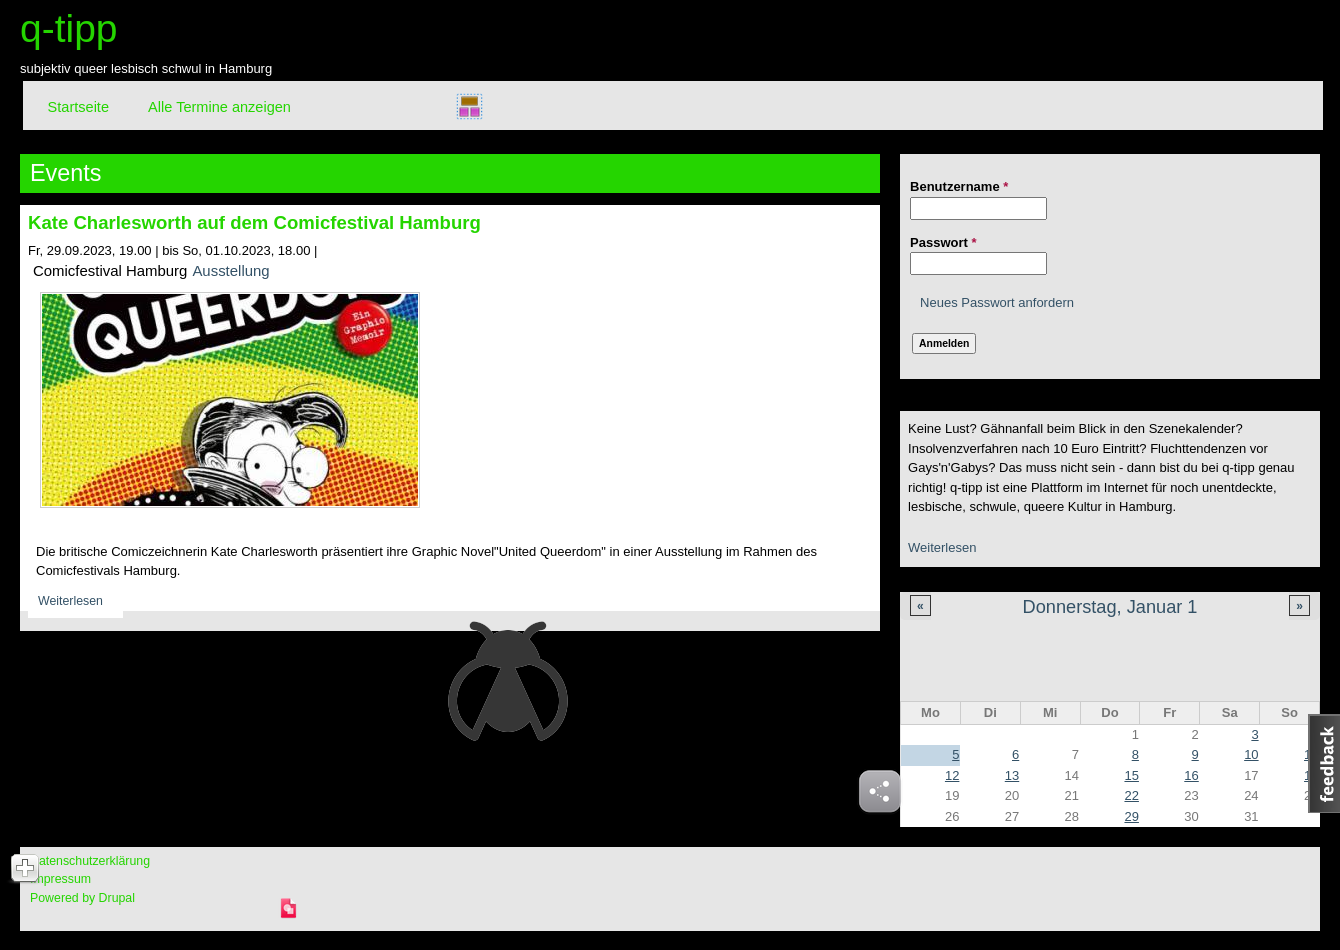 The height and width of the screenshot is (950, 1340). I want to click on select all items in the current view, so click(469, 106).